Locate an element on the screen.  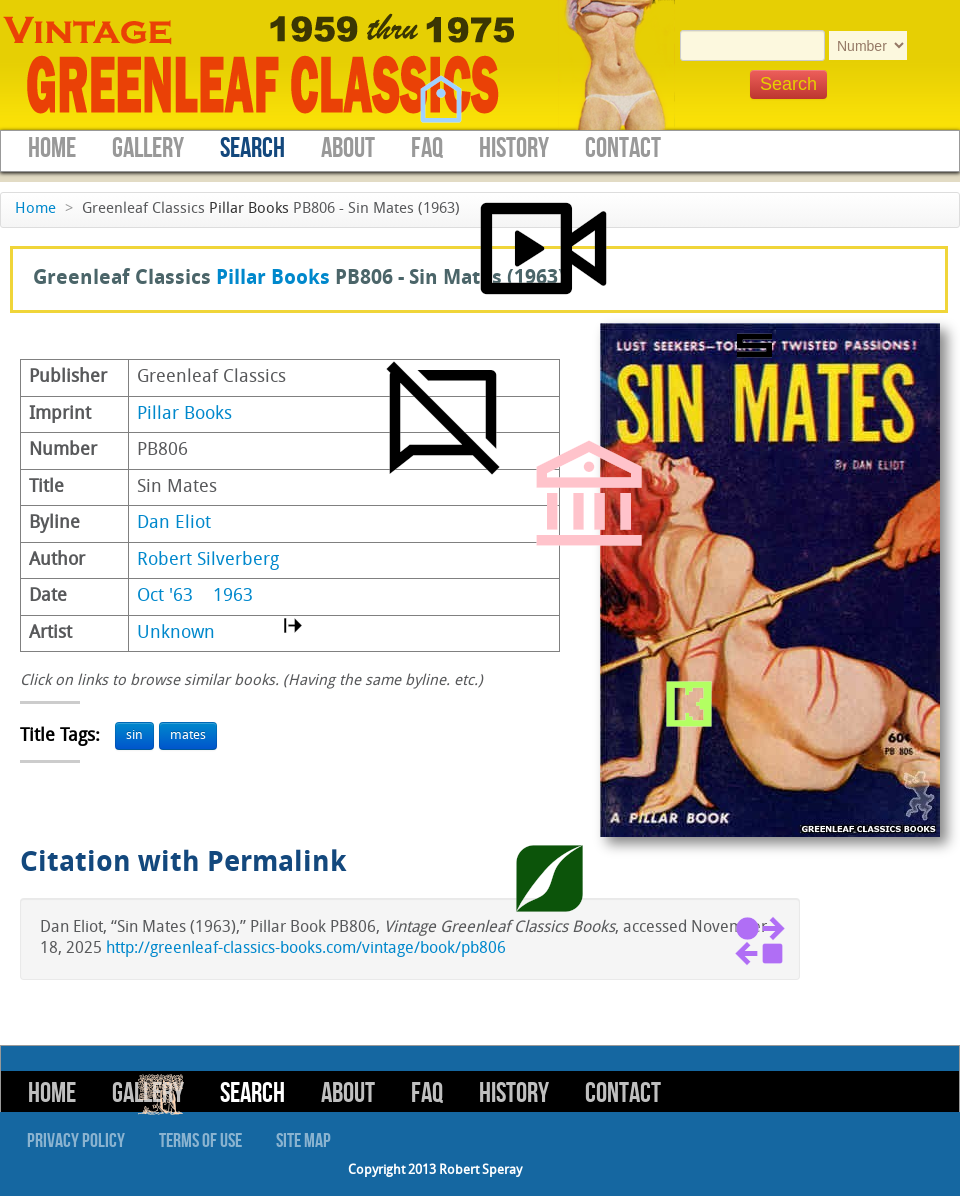
visit elsevier's academic publishing website is located at coordinates (160, 1094).